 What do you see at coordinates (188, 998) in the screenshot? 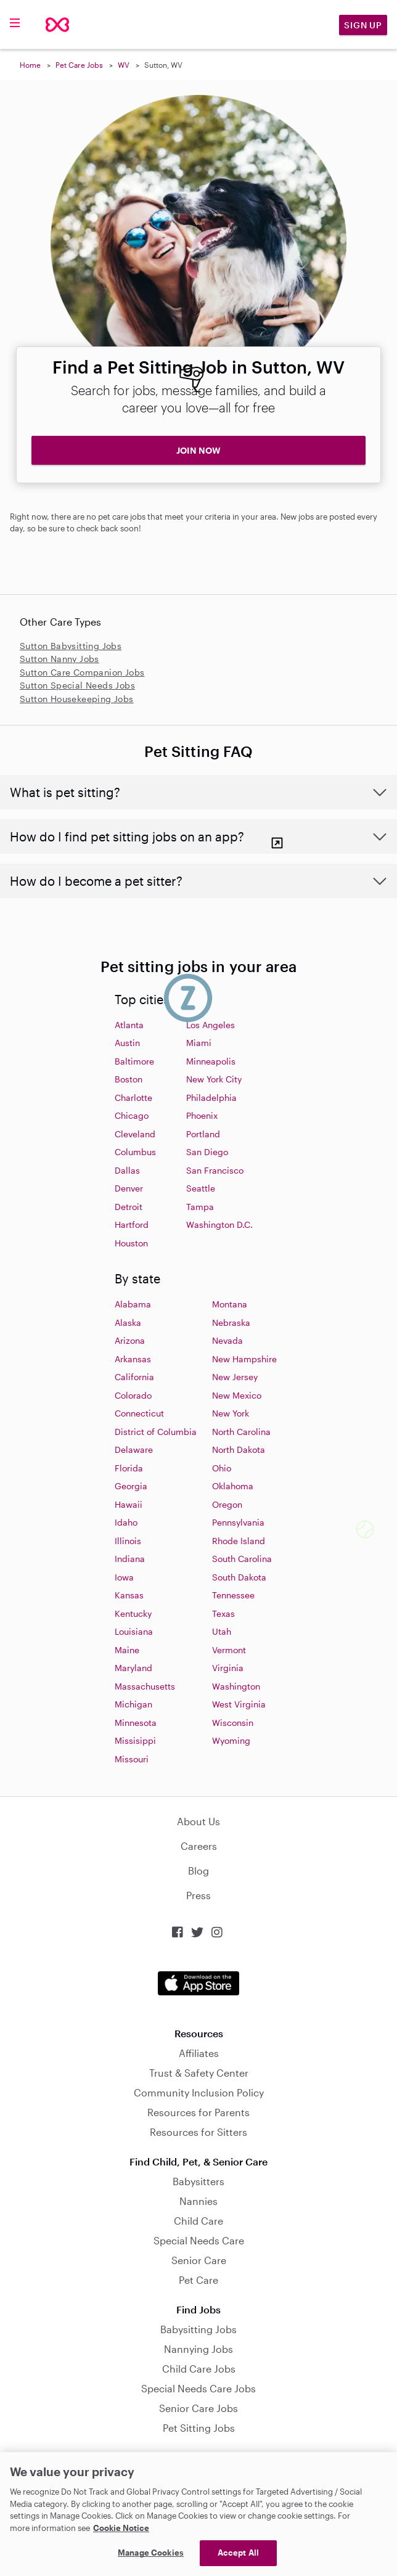
I see `indicates z-index or layer ordering controls` at bounding box center [188, 998].